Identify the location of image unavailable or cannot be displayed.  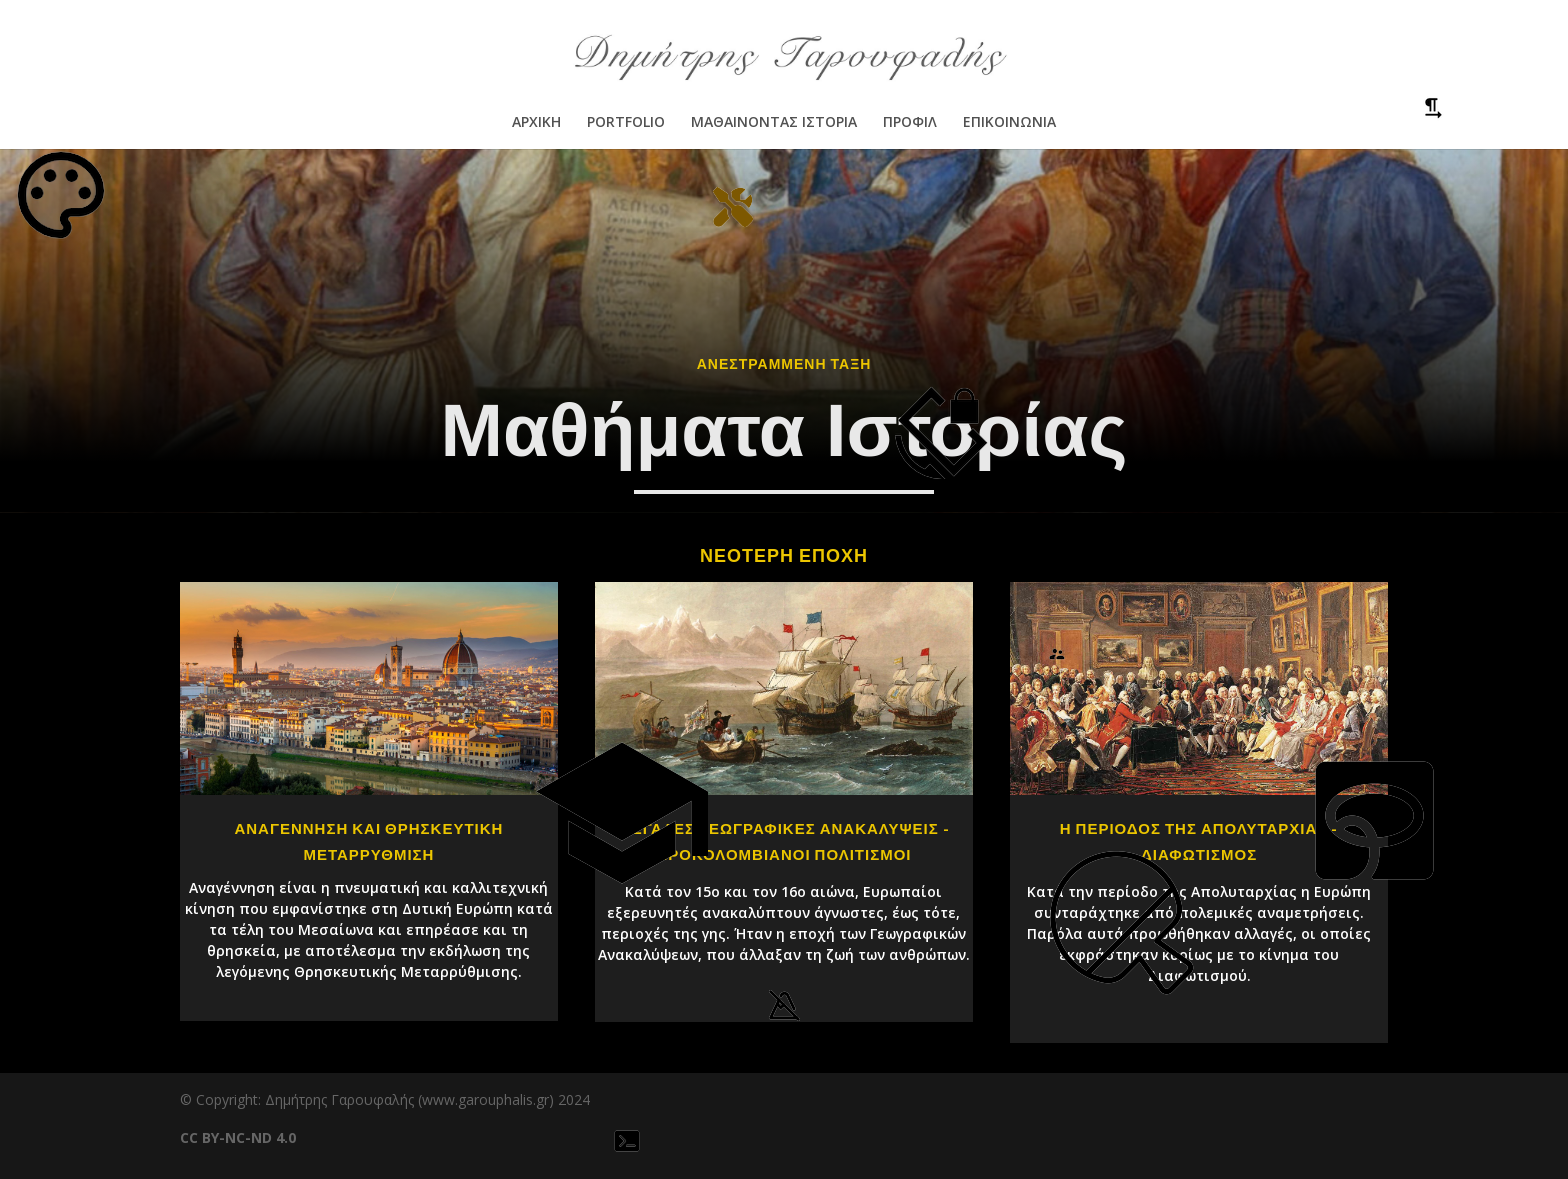
(784, 1005).